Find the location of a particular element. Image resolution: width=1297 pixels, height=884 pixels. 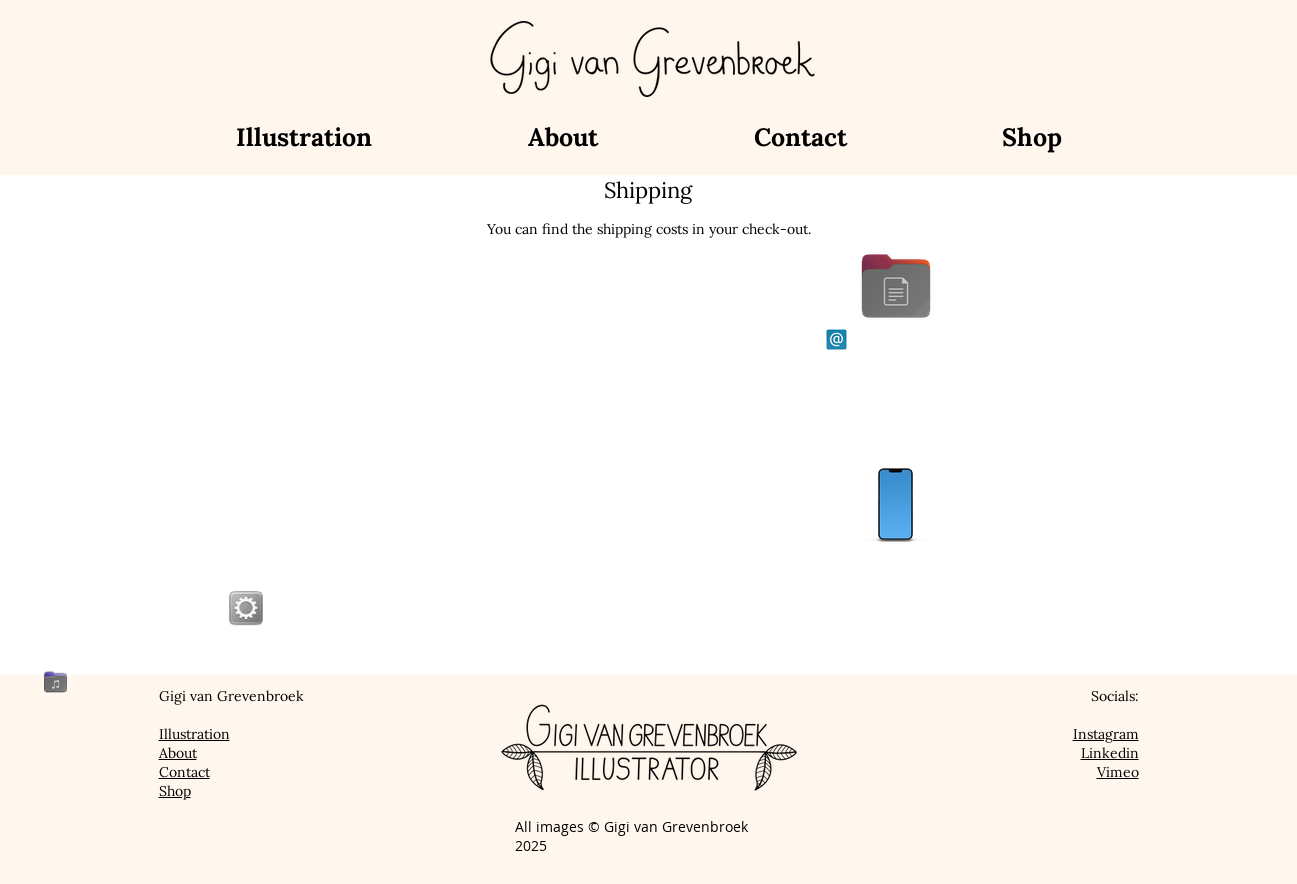

open your documents folder is located at coordinates (896, 286).